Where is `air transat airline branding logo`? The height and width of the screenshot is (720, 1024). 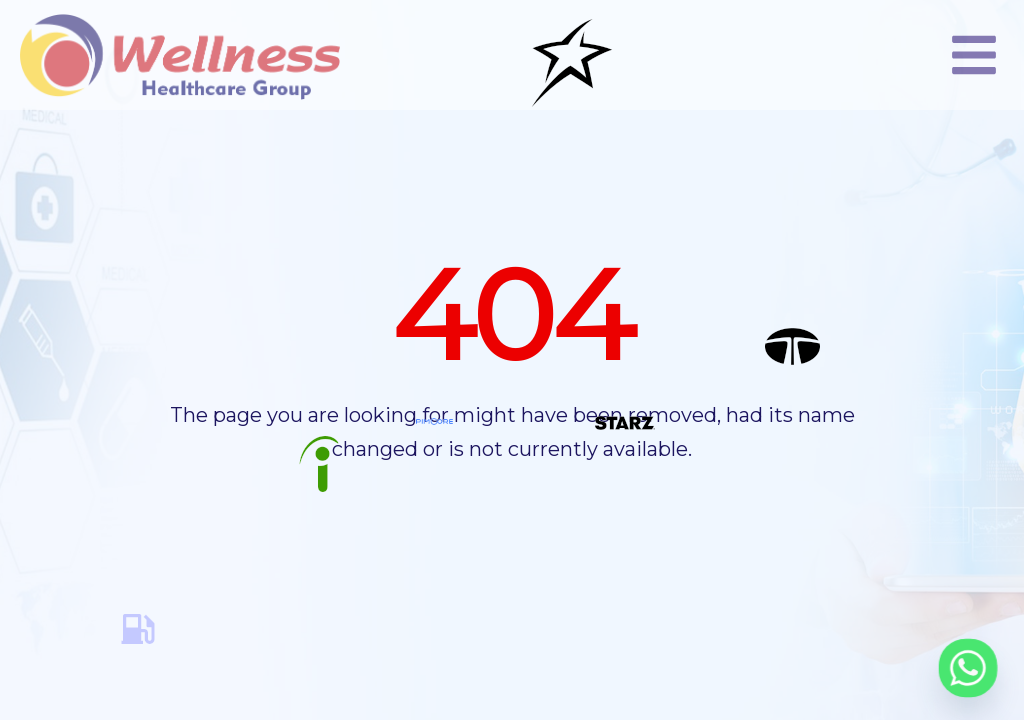
air transat airline branding logo is located at coordinates (572, 63).